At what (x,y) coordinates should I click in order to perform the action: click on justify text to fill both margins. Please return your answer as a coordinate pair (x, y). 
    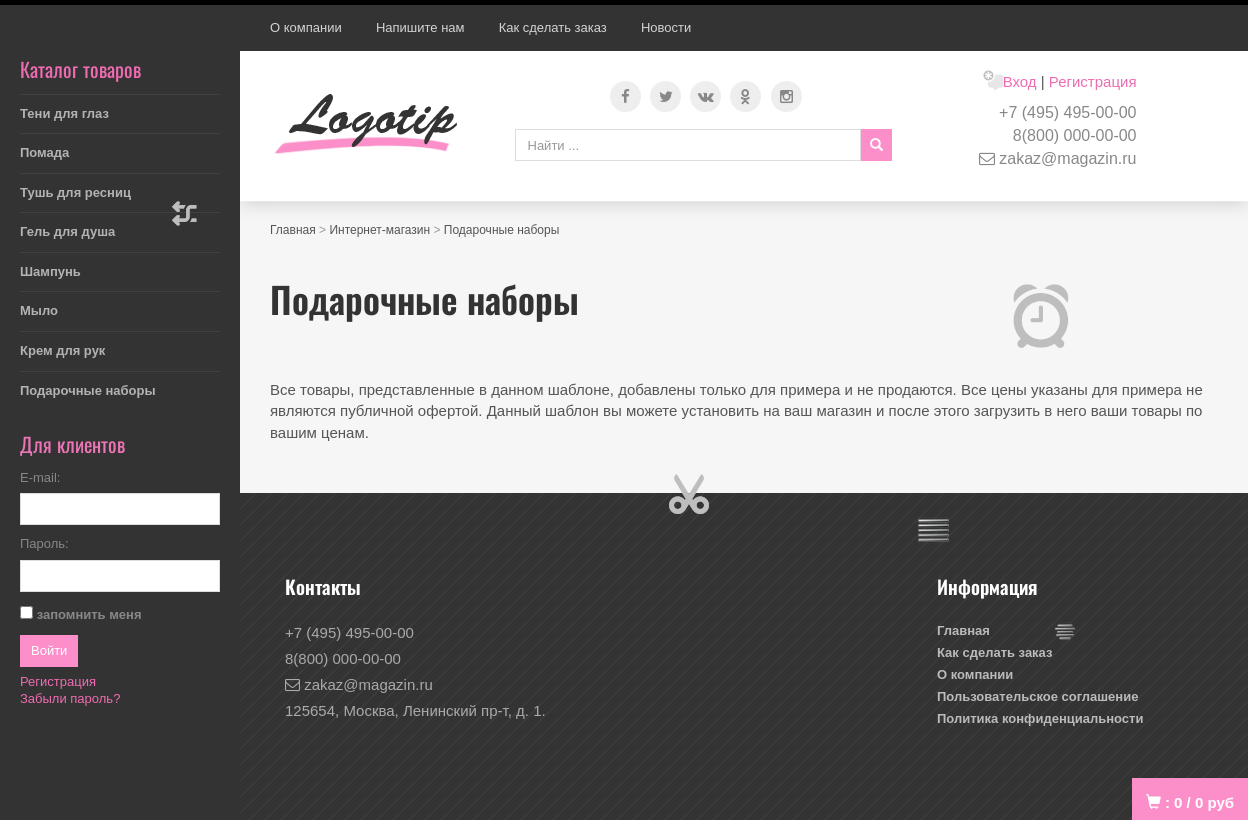
    Looking at the image, I should click on (933, 530).